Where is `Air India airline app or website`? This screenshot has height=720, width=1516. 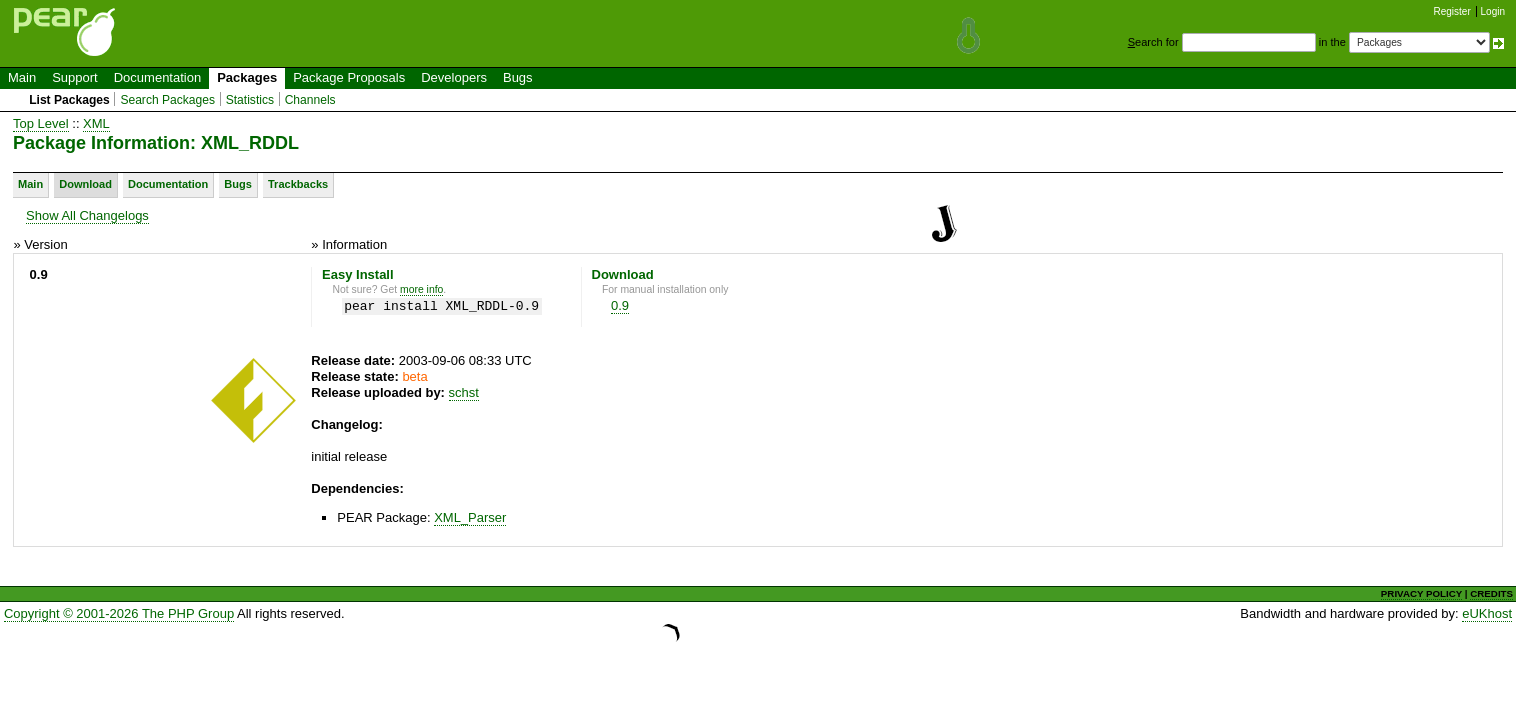 Air India airline app or website is located at coordinates (671, 633).